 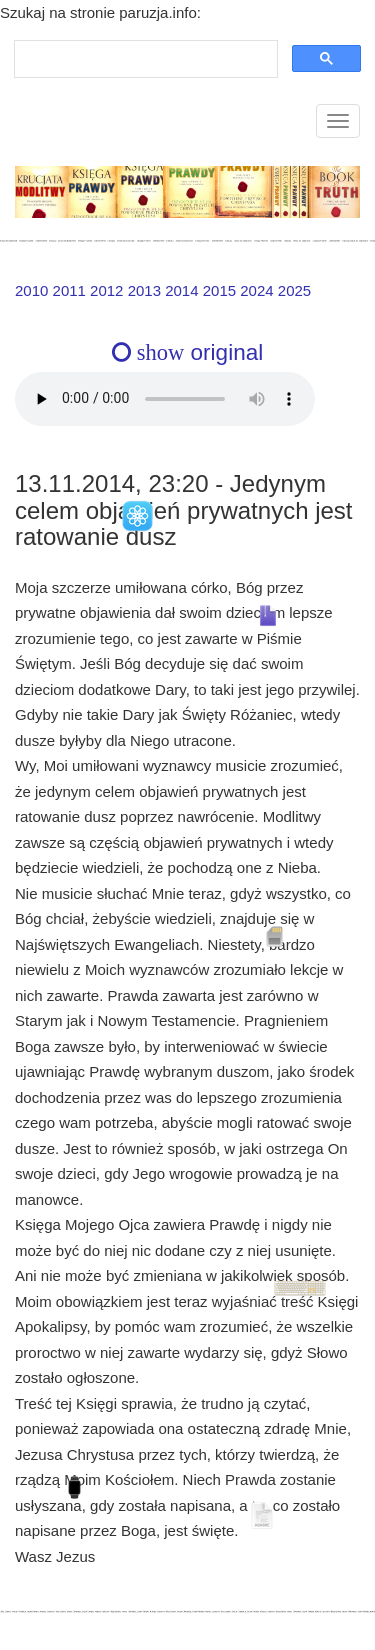 What do you see at coordinates (300, 1288) in the screenshot?
I see `bluetooth keyboard connected (yellow variant)` at bounding box center [300, 1288].